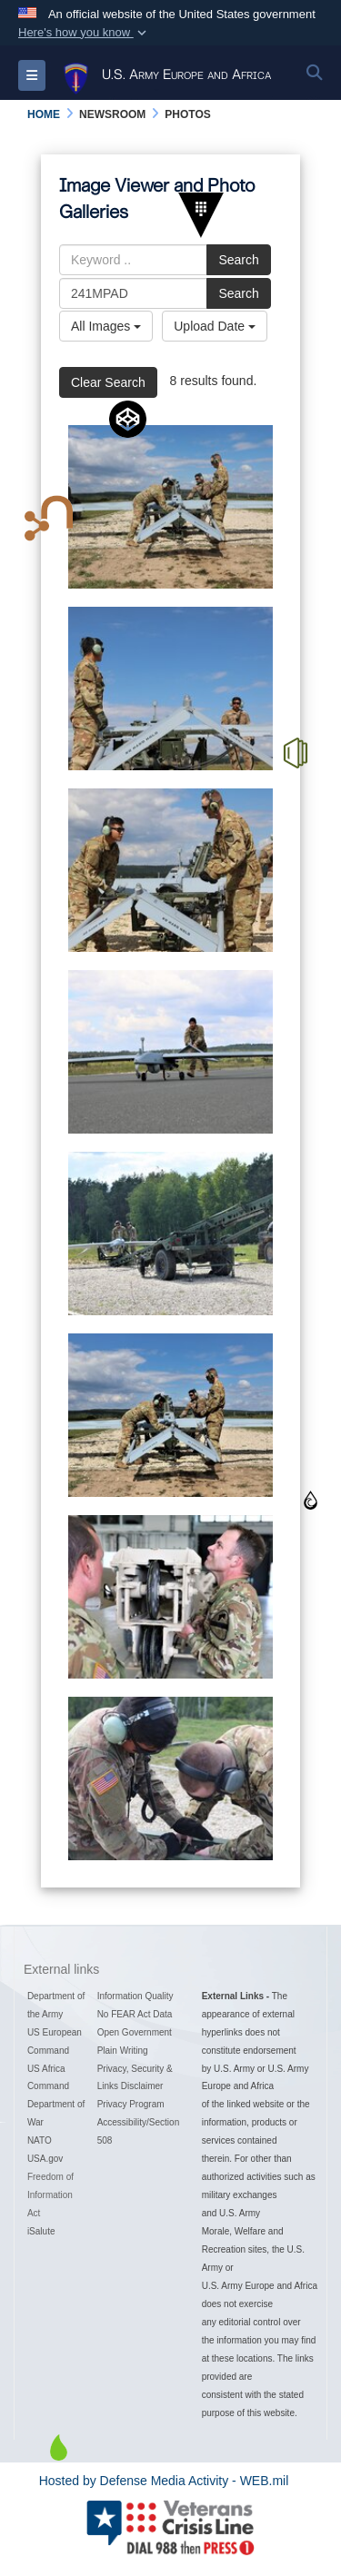 This screenshot has height=2576, width=341. Describe the element at coordinates (296, 753) in the screenshot. I see `open outline knowledge base app` at that location.